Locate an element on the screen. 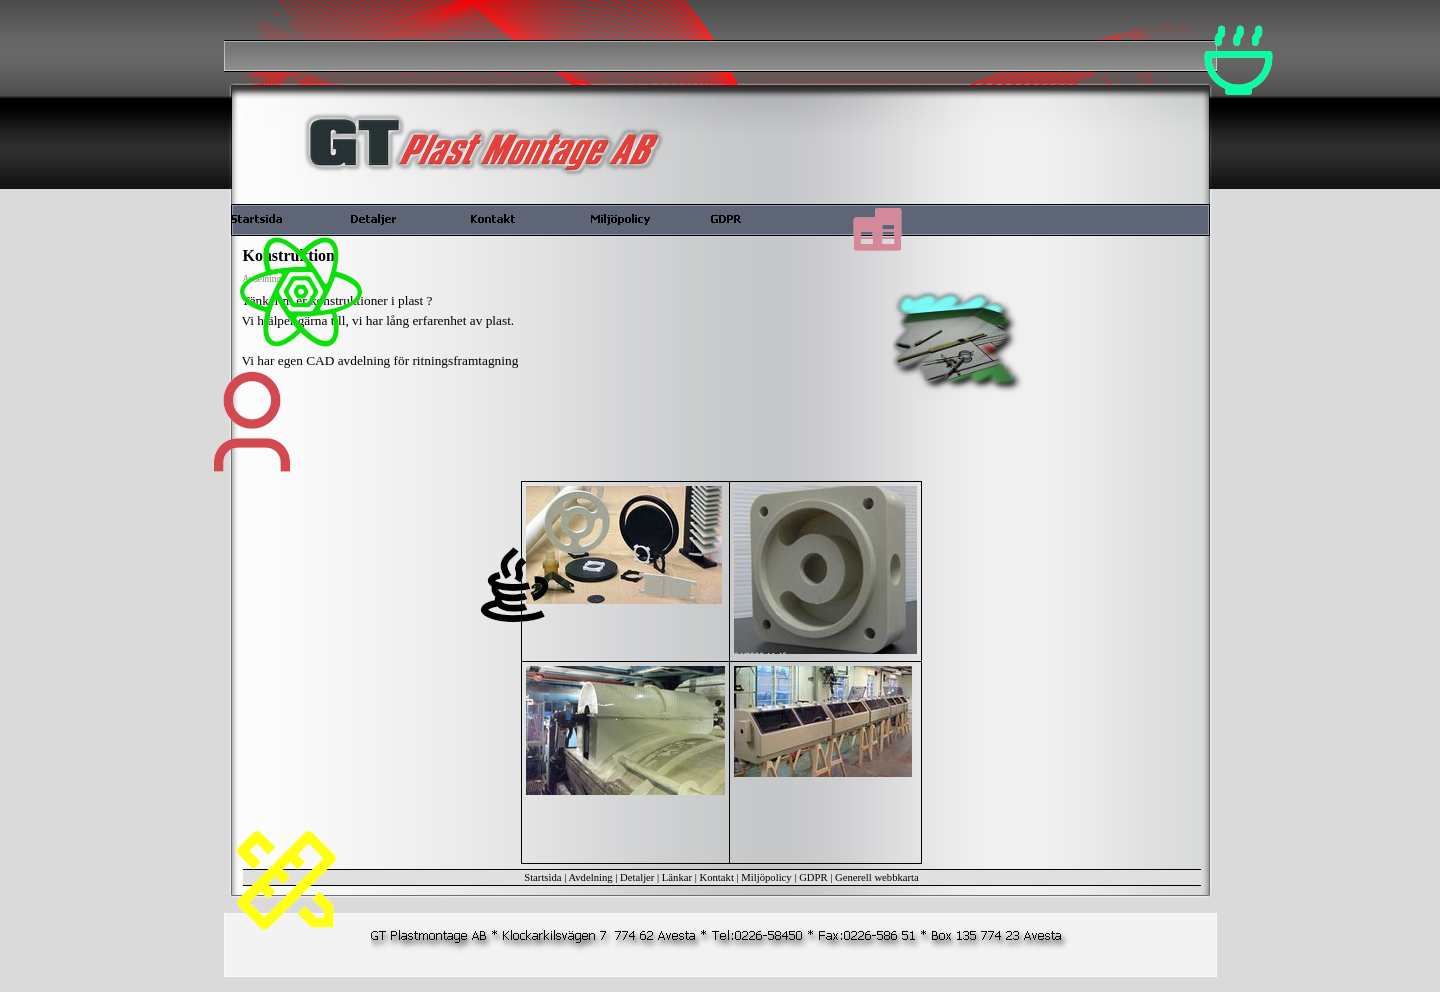 The height and width of the screenshot is (992, 1440). access database or data storage is located at coordinates (877, 229).